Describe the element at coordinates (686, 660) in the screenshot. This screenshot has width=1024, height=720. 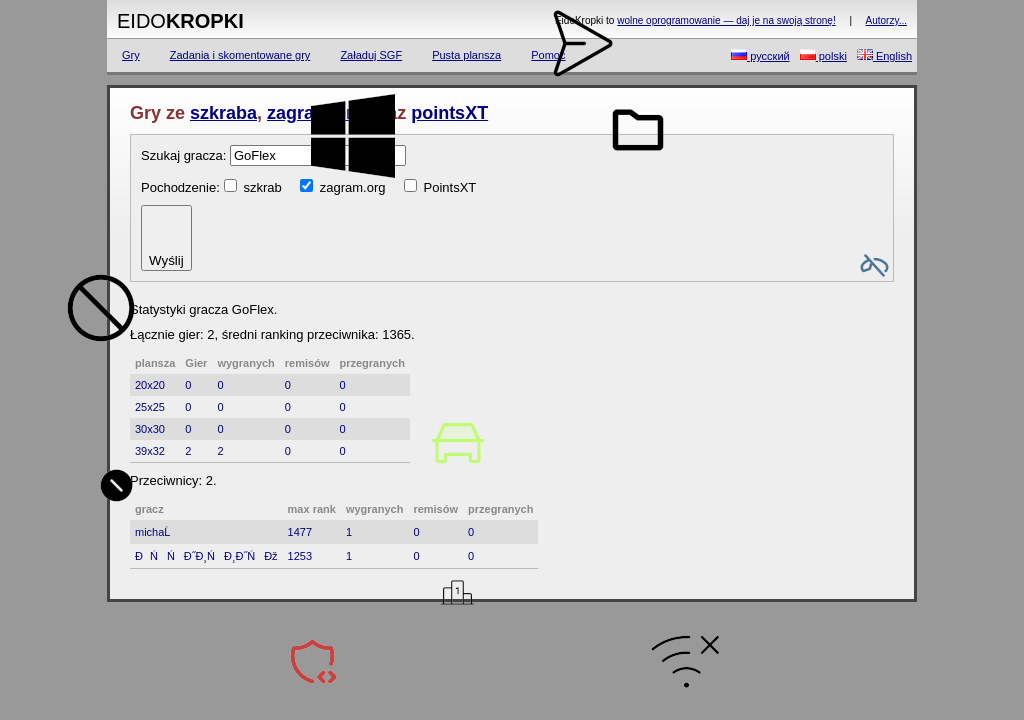
I see `indicates no wifi connection available` at that location.